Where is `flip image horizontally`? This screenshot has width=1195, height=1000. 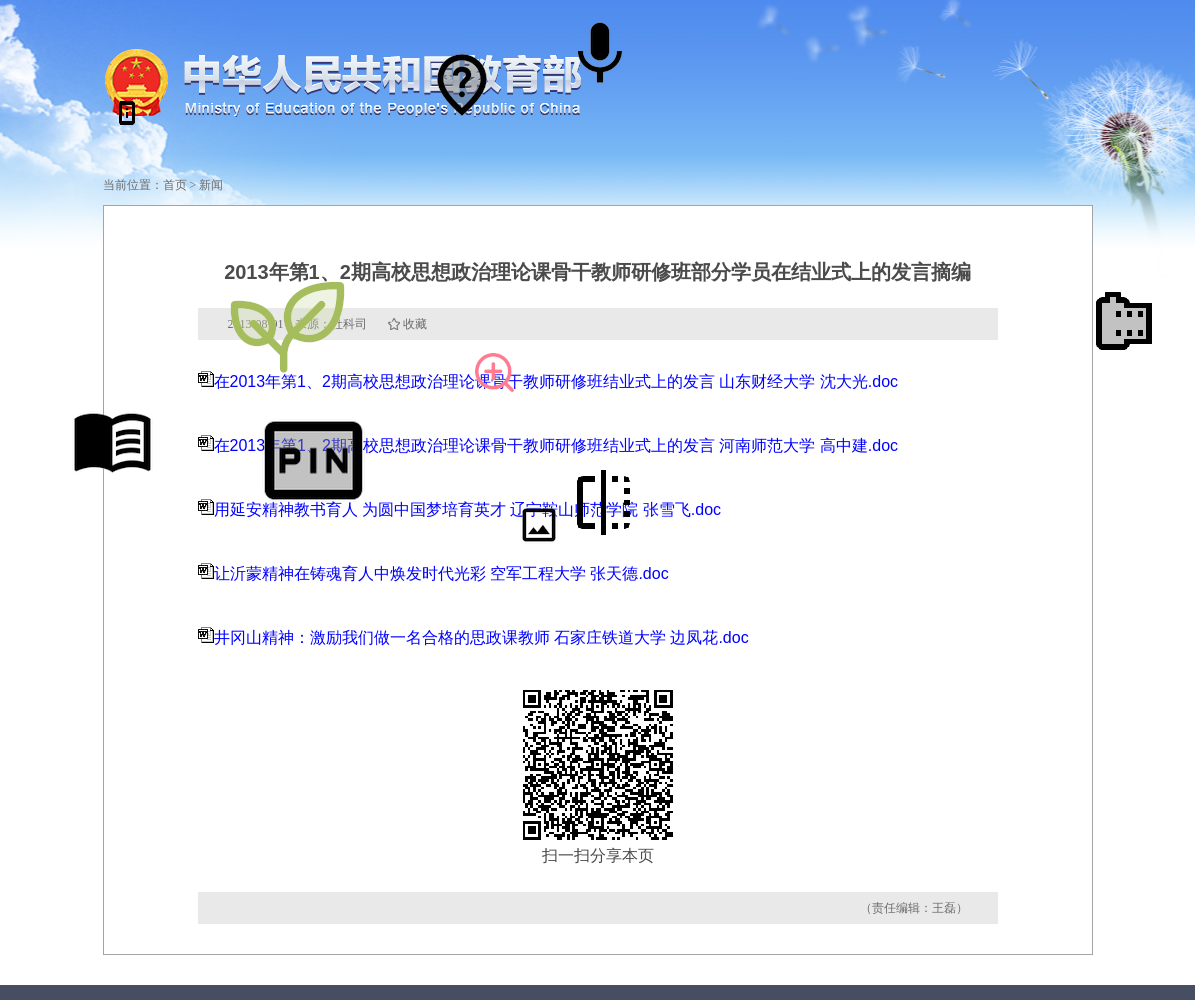 flip image horizontally is located at coordinates (603, 502).